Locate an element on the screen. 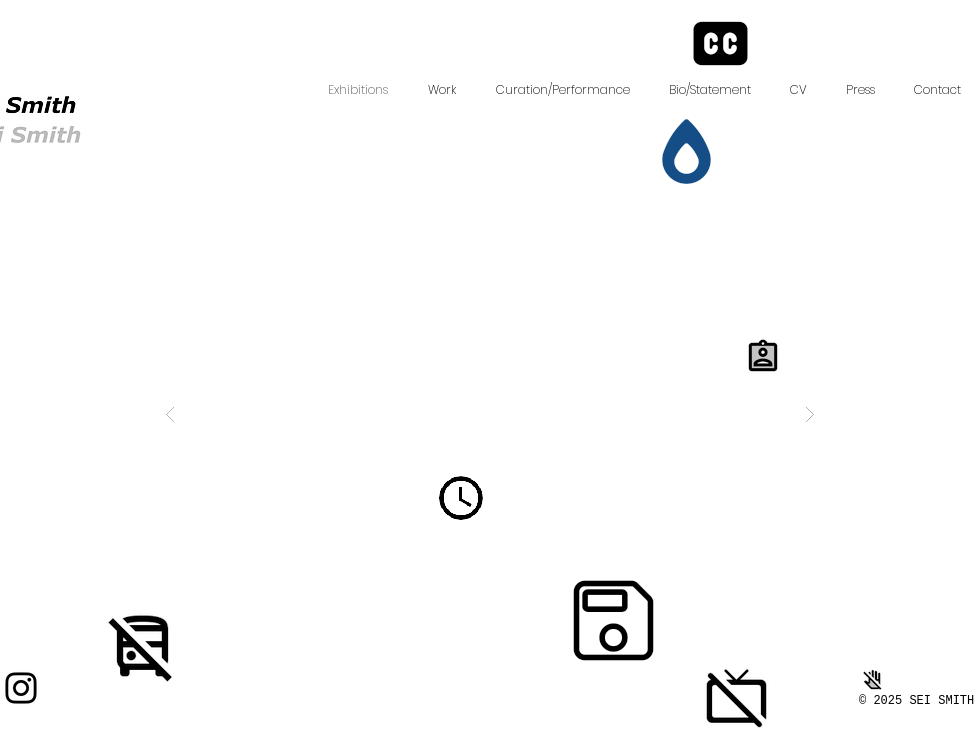 Image resolution: width=980 pixels, height=749 pixels. view schedule or upcoming events is located at coordinates (461, 498).